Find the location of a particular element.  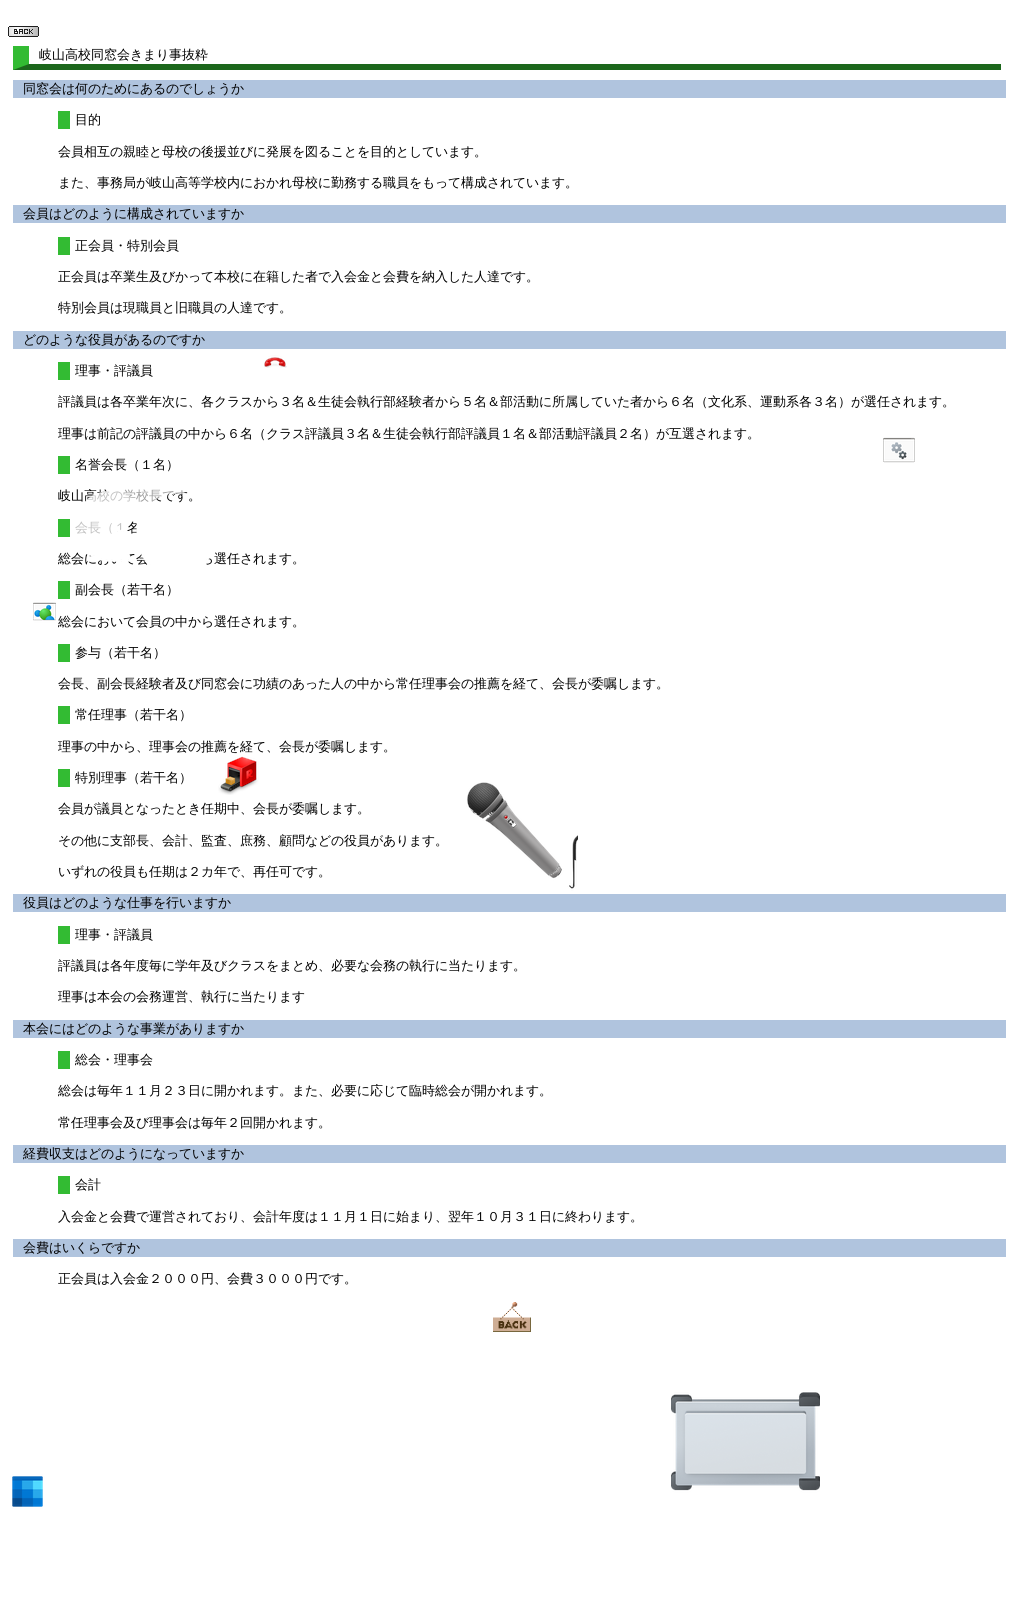

file is syncing to OneDrive cloud storage is located at coordinates (145, 517).